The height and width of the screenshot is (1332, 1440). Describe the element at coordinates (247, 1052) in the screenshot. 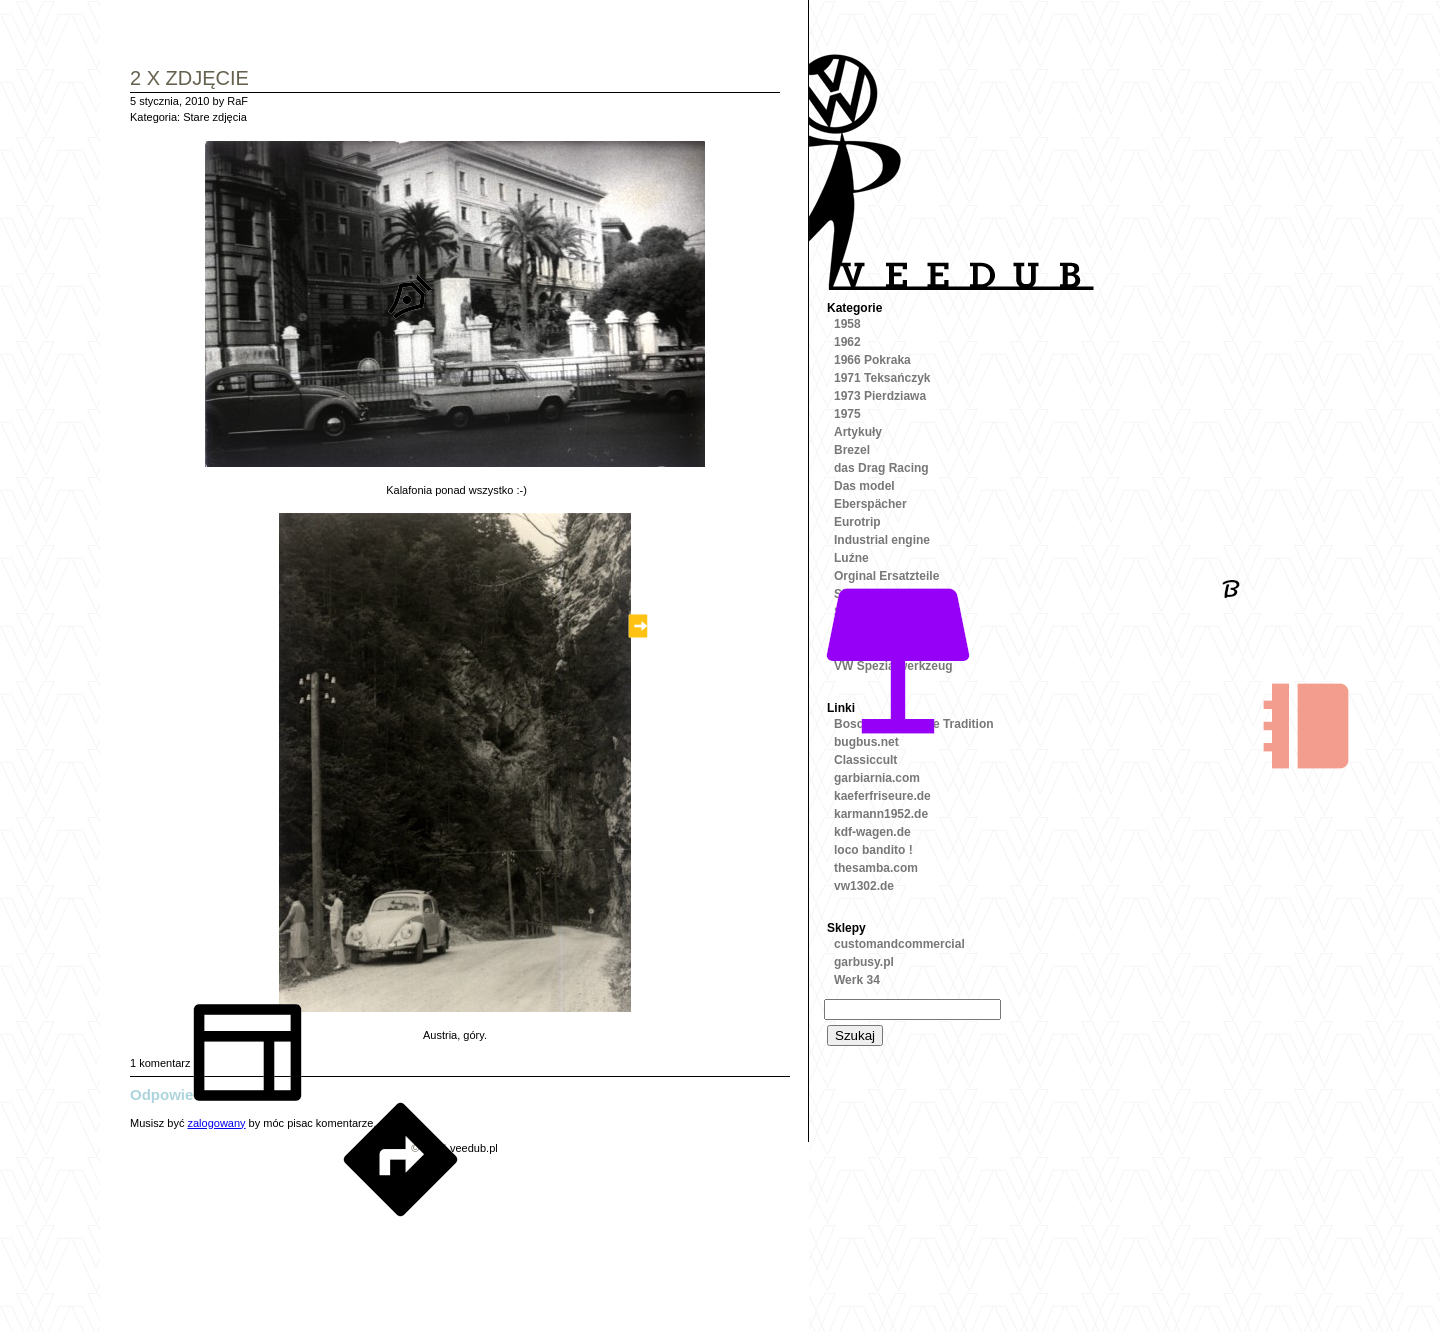

I see `switch to two-column layout with header` at that location.